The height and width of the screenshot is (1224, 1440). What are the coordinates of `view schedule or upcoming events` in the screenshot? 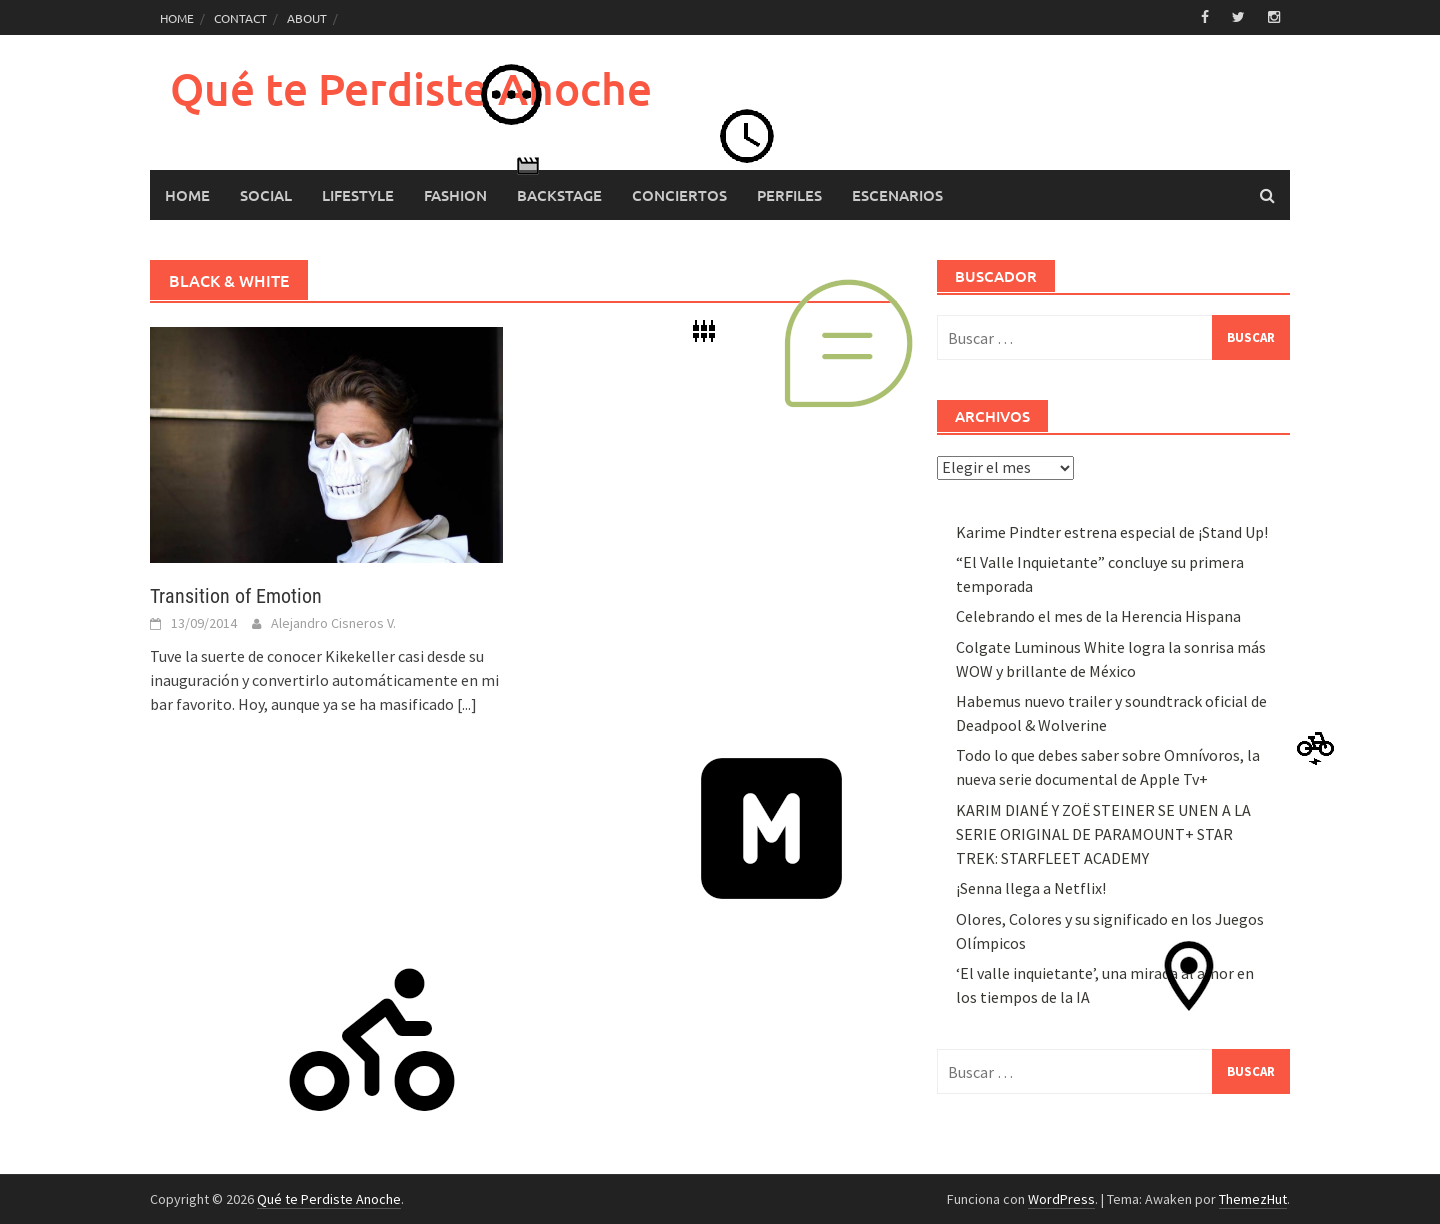 It's located at (747, 136).